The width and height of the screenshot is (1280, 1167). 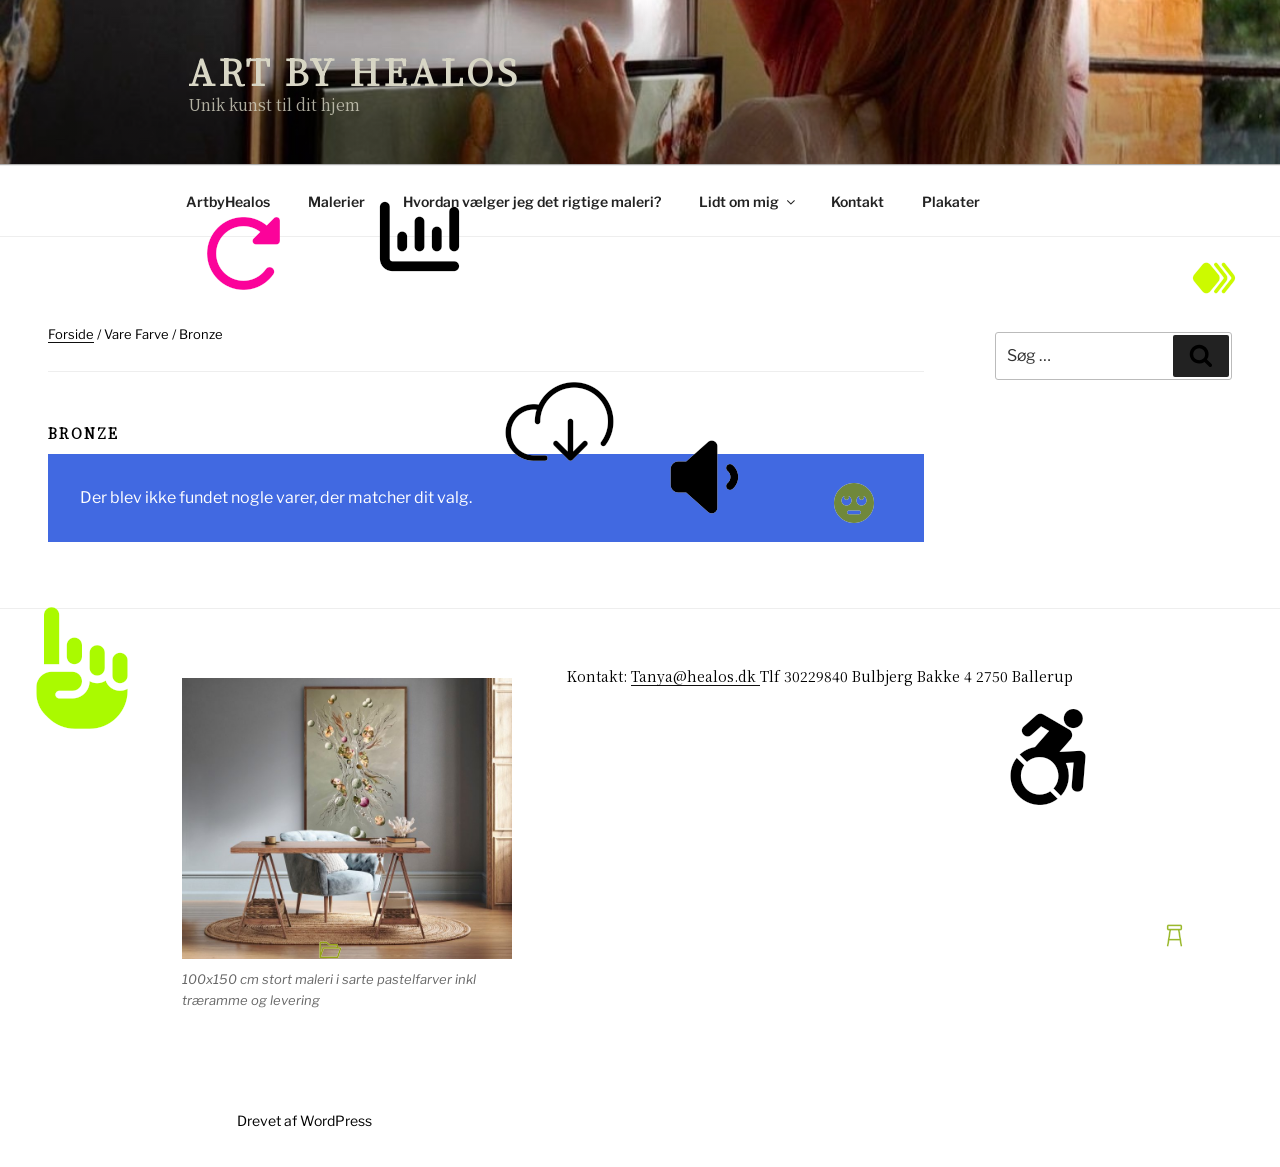 What do you see at coordinates (707, 477) in the screenshot?
I see `adjust audio to low volume` at bounding box center [707, 477].